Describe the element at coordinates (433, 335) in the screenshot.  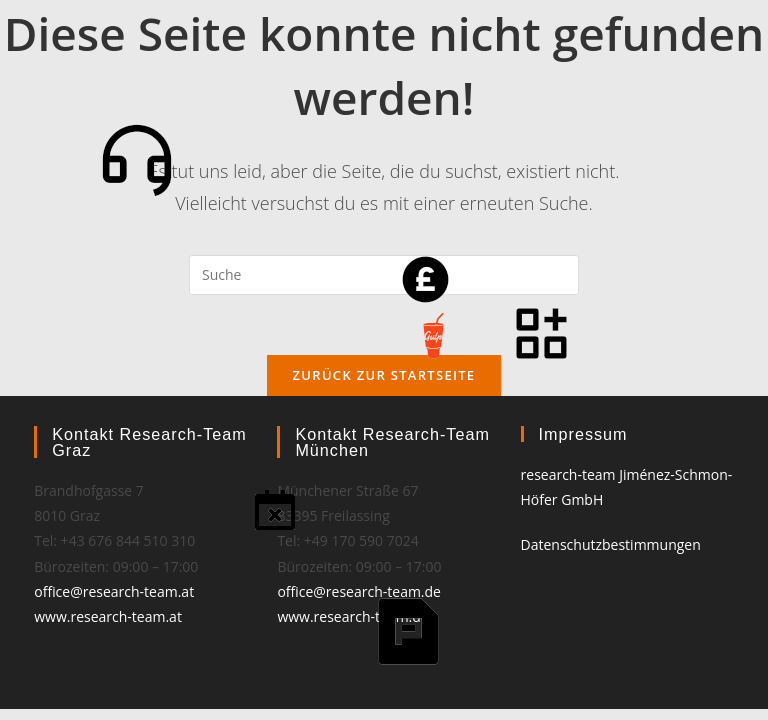
I see `gulp.js task runner logo` at that location.